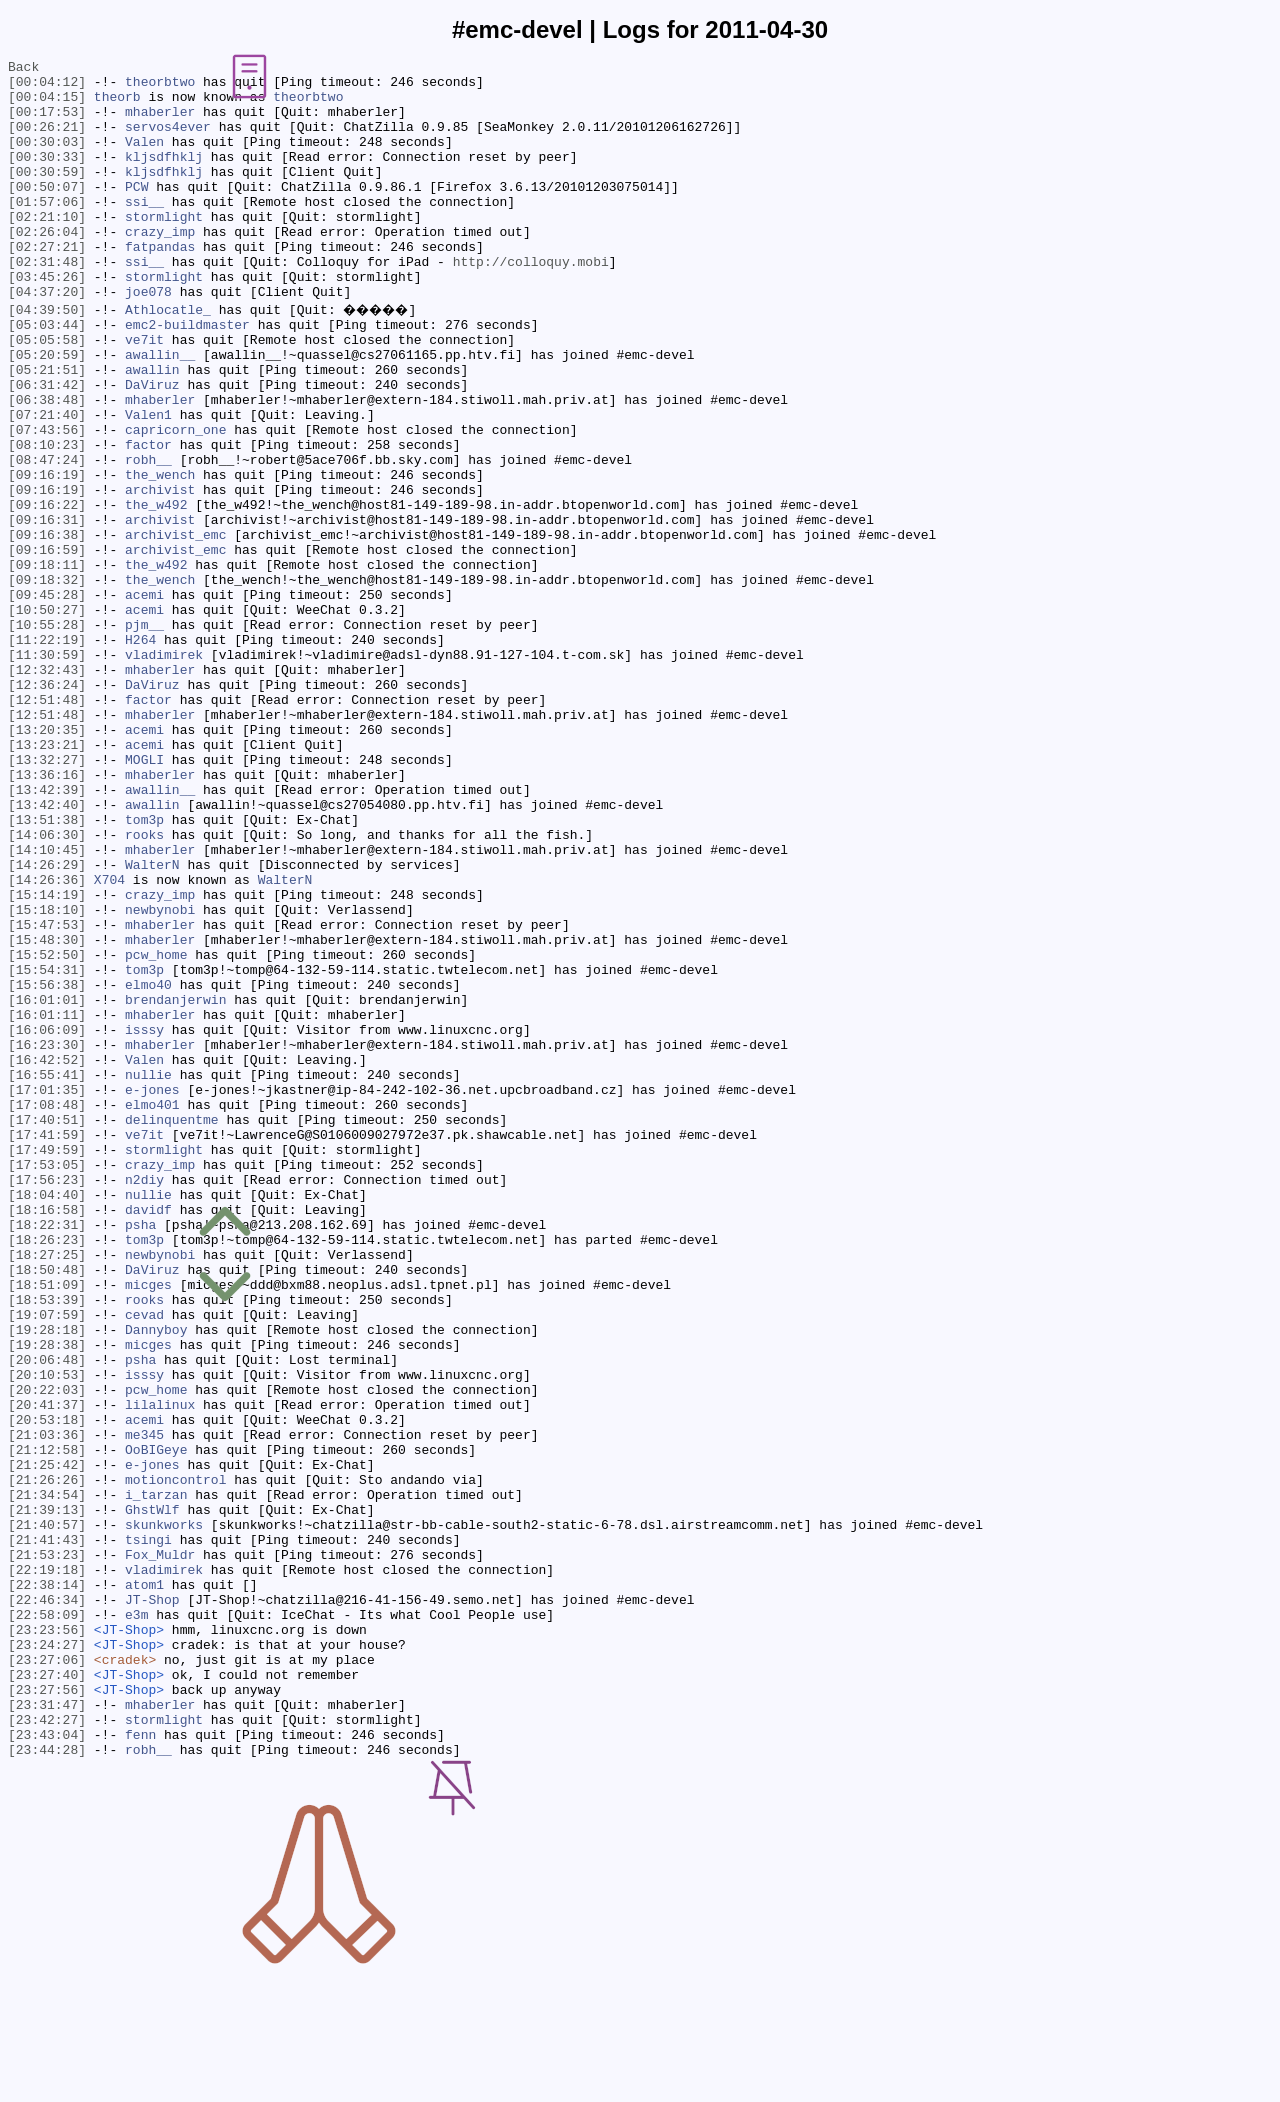  I want to click on unpin this item, so click(453, 1785).